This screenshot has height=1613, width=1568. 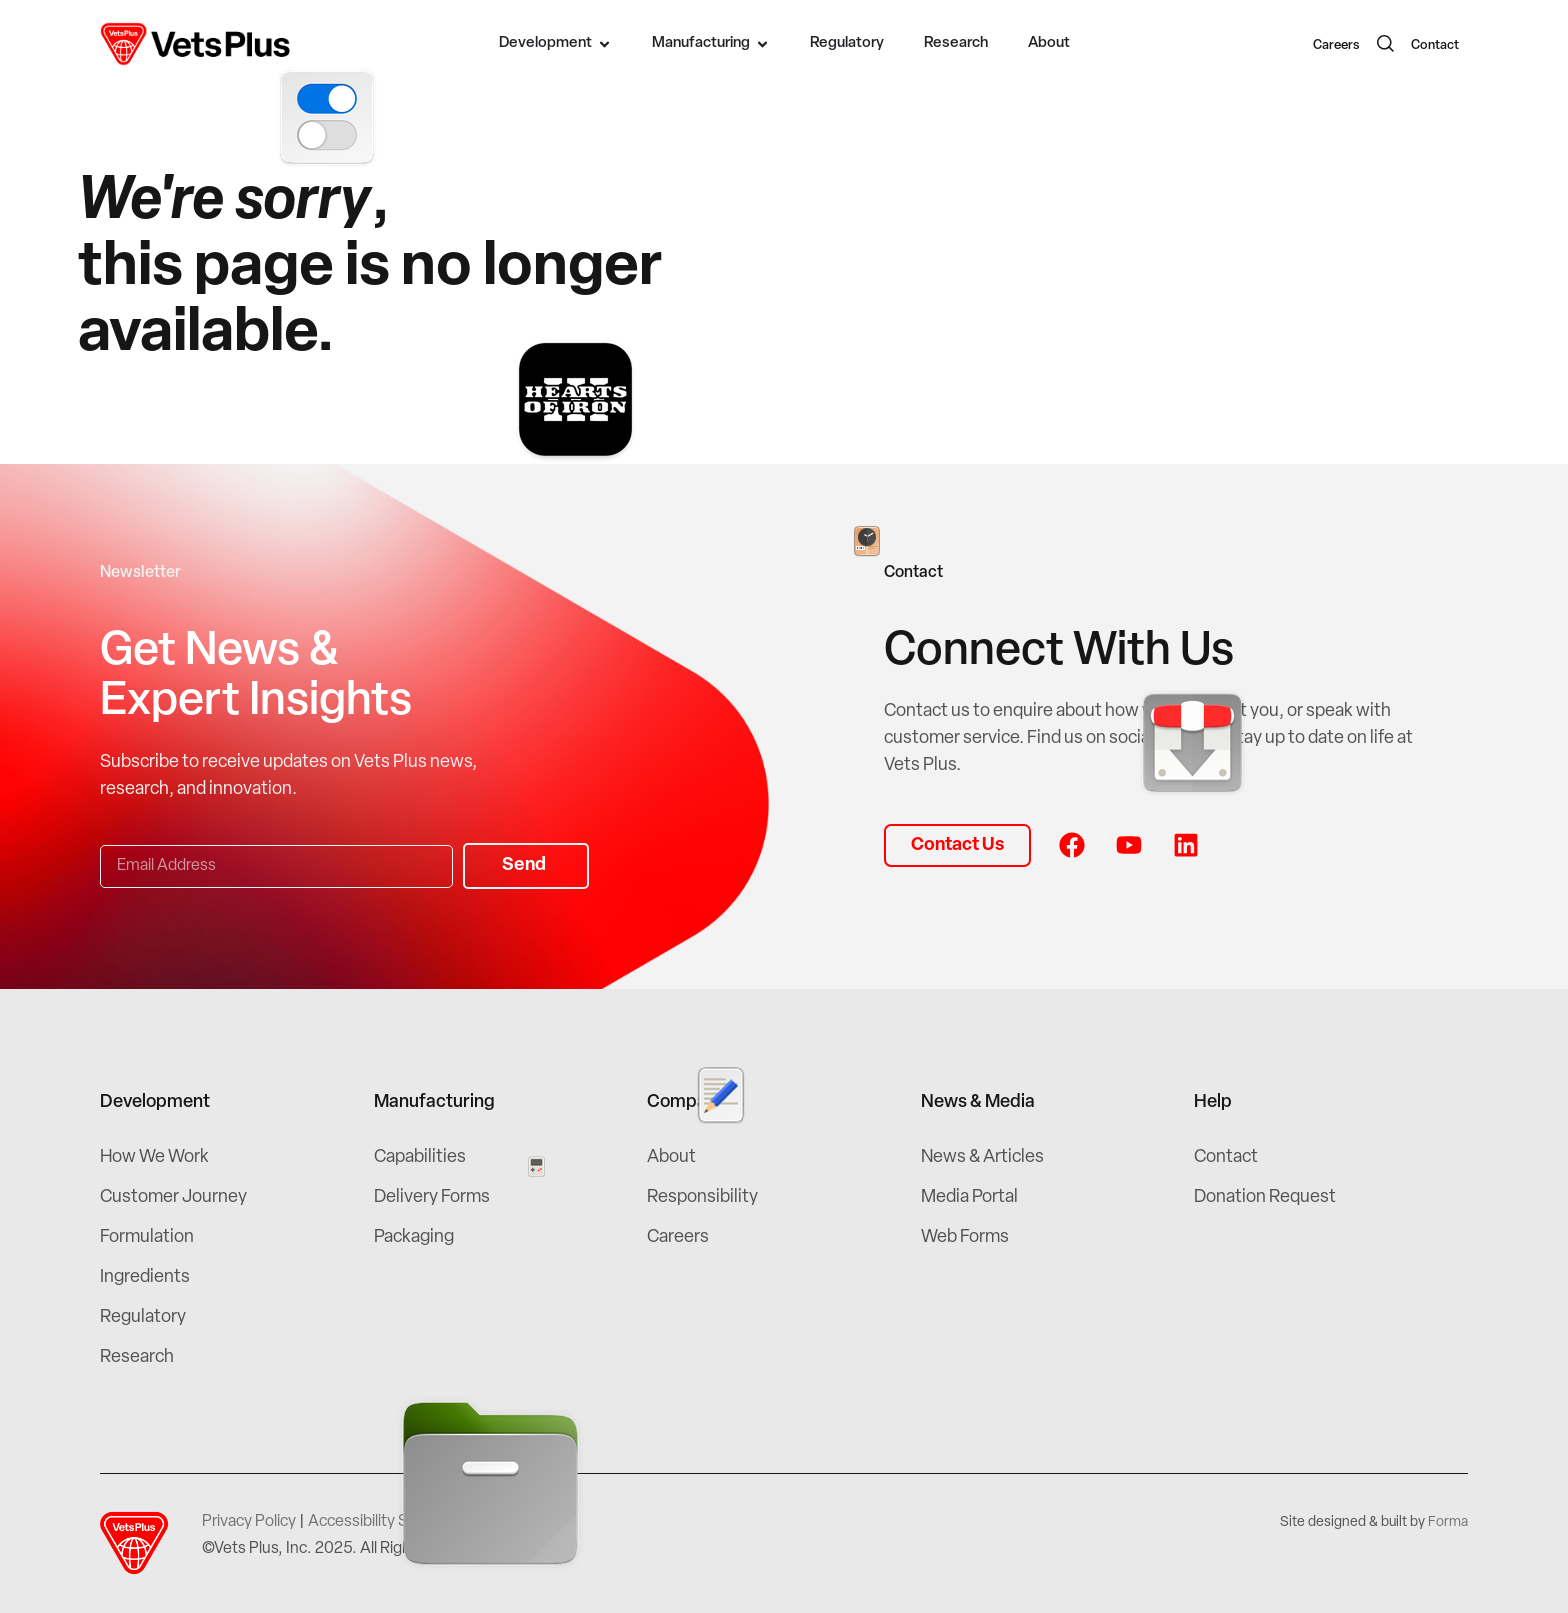 What do you see at coordinates (327, 117) in the screenshot?
I see `open system tweaks or settings customization` at bounding box center [327, 117].